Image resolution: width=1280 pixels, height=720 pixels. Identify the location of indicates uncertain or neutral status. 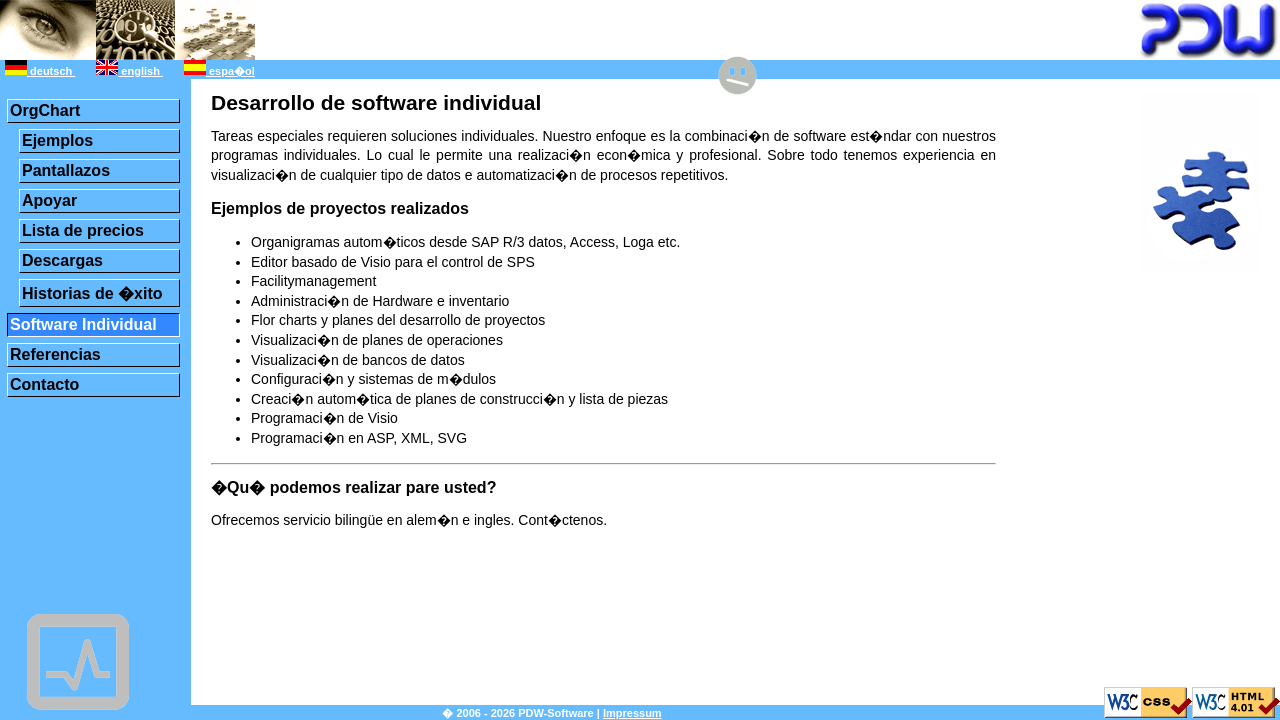
(737, 75).